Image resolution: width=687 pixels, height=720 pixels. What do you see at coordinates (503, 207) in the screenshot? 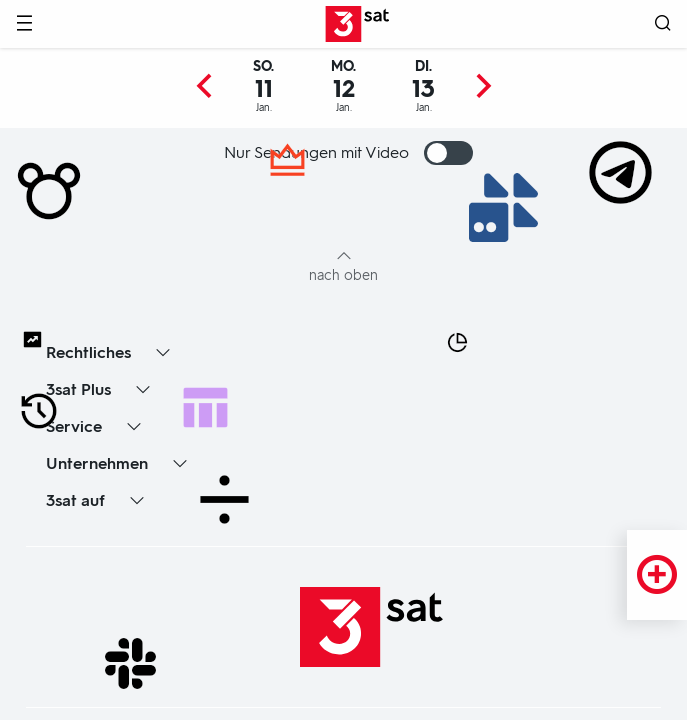
I see `open the Firefish app` at bounding box center [503, 207].